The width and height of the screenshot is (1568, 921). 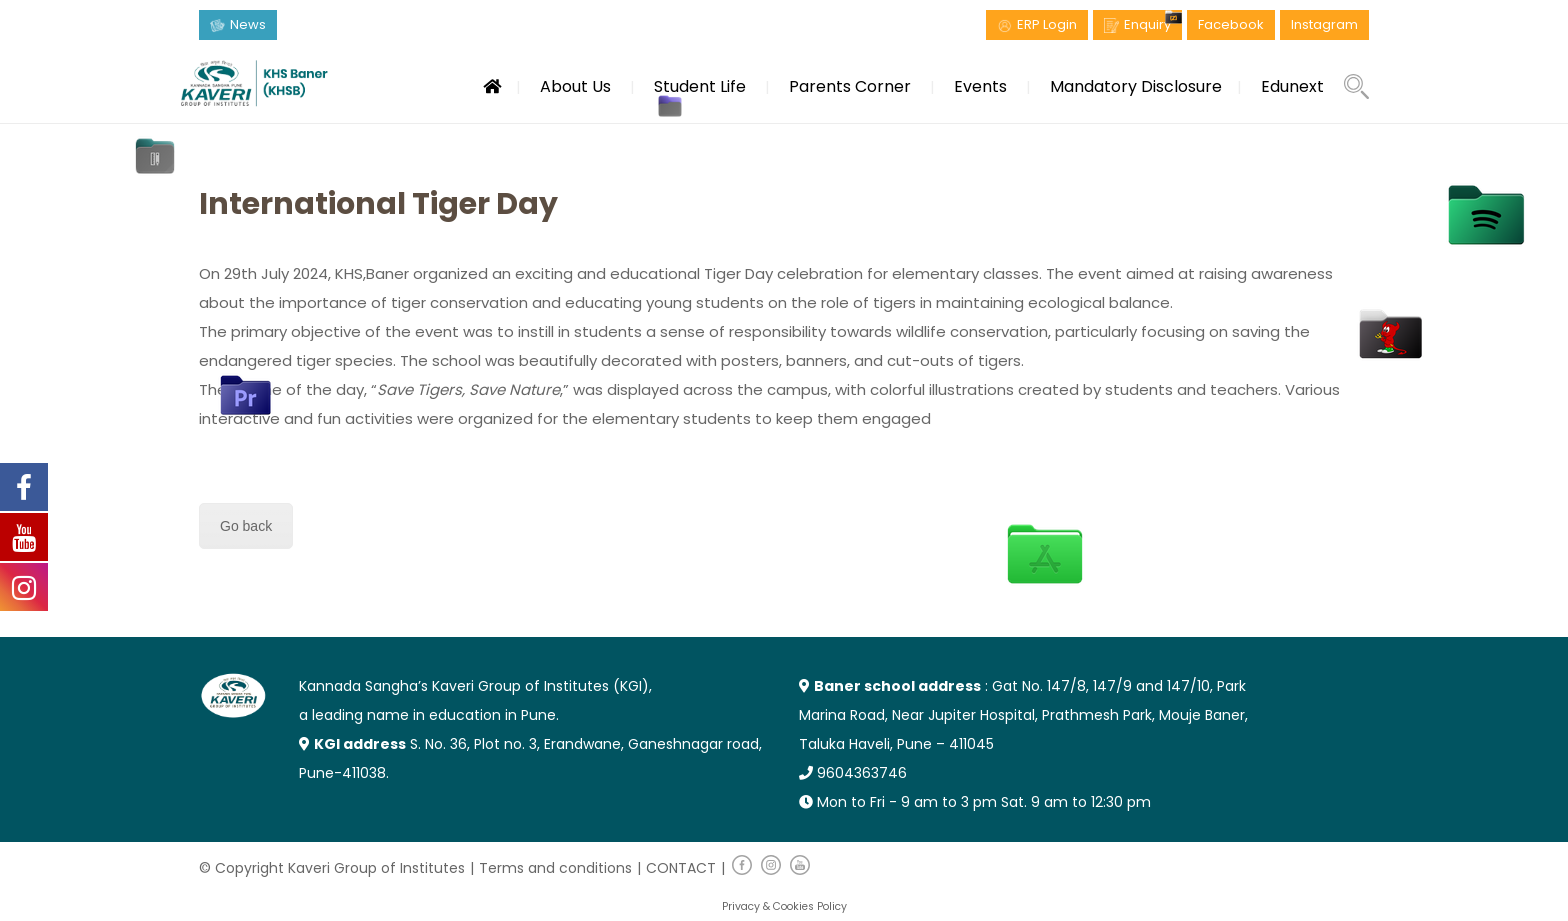 I want to click on open folder containing zig programming language files, so click(x=1173, y=17).